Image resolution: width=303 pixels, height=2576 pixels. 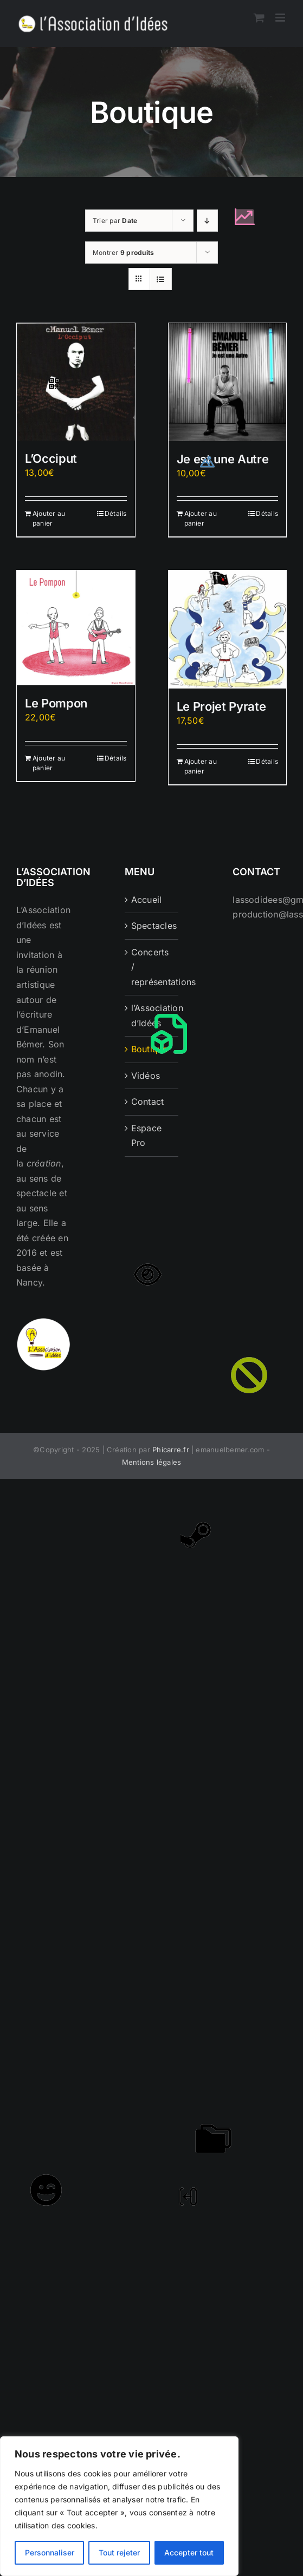 What do you see at coordinates (212, 2139) in the screenshot?
I see `browse all folders` at bounding box center [212, 2139].